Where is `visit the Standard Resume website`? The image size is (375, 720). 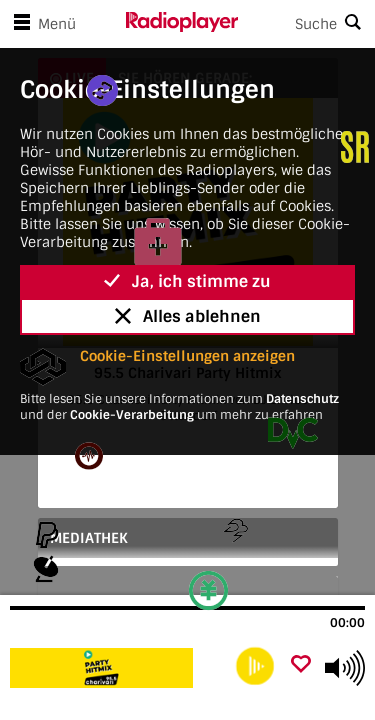
visit the Standard Resume website is located at coordinates (355, 147).